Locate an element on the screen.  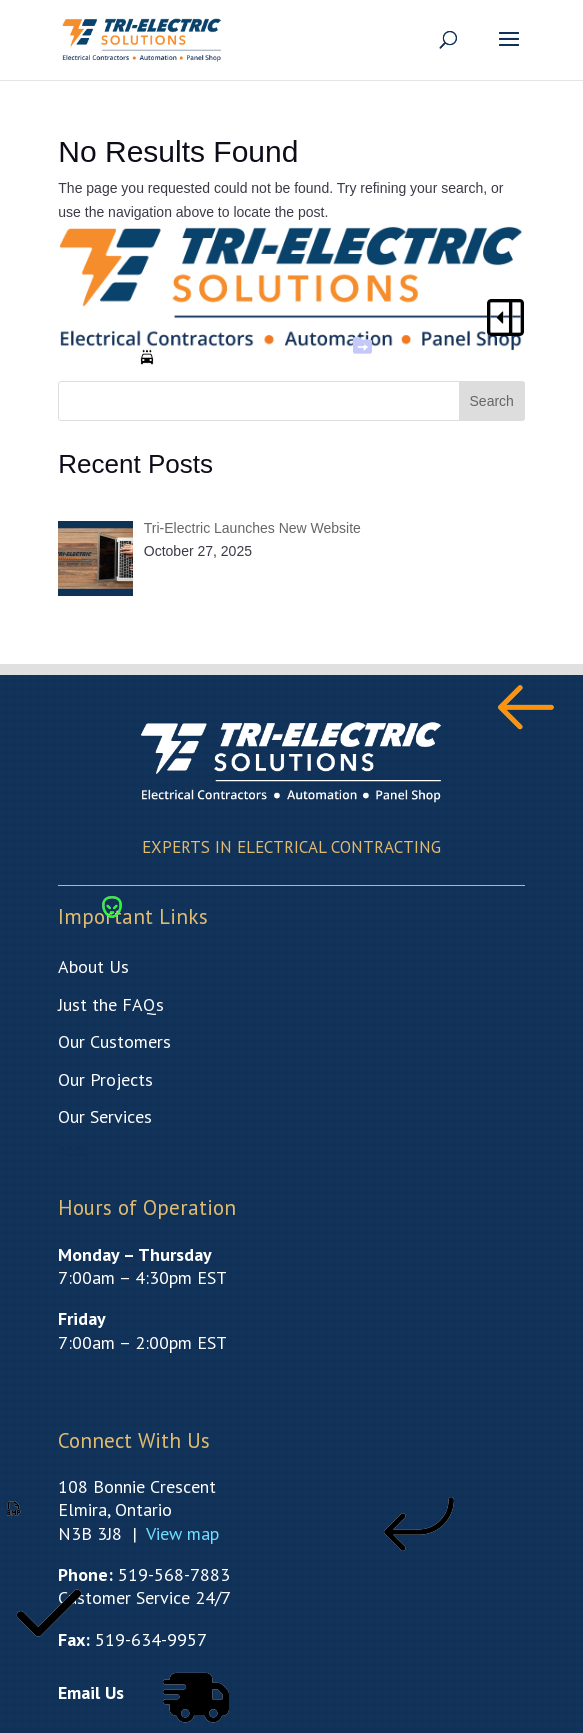
indicates a BMP image file type is located at coordinates (13, 1508).